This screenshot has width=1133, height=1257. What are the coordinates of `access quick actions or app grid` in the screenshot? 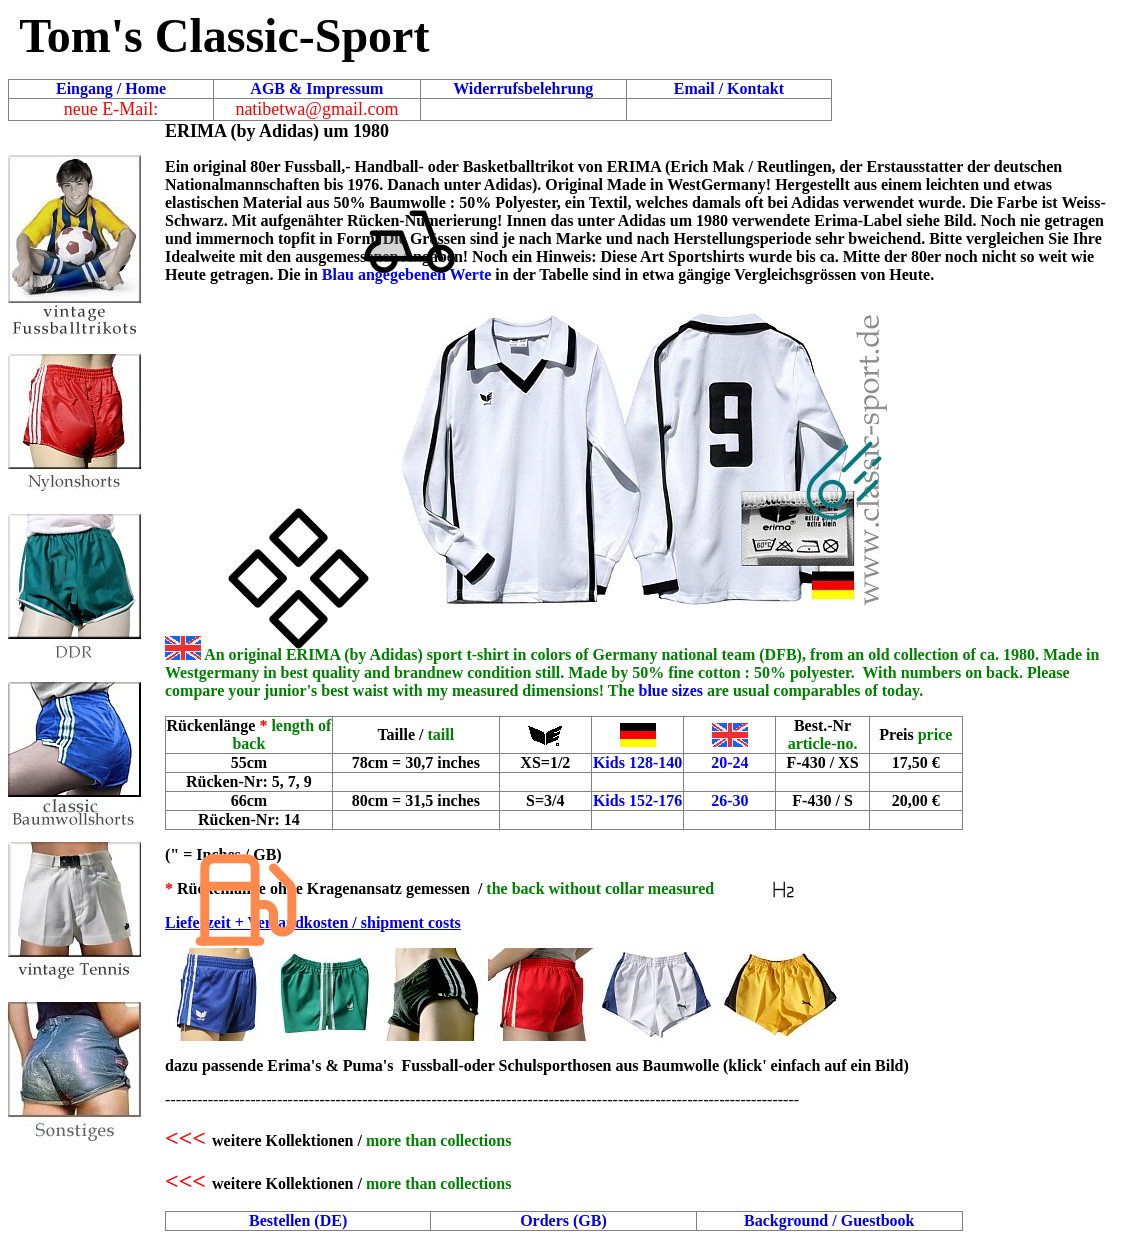 It's located at (298, 578).